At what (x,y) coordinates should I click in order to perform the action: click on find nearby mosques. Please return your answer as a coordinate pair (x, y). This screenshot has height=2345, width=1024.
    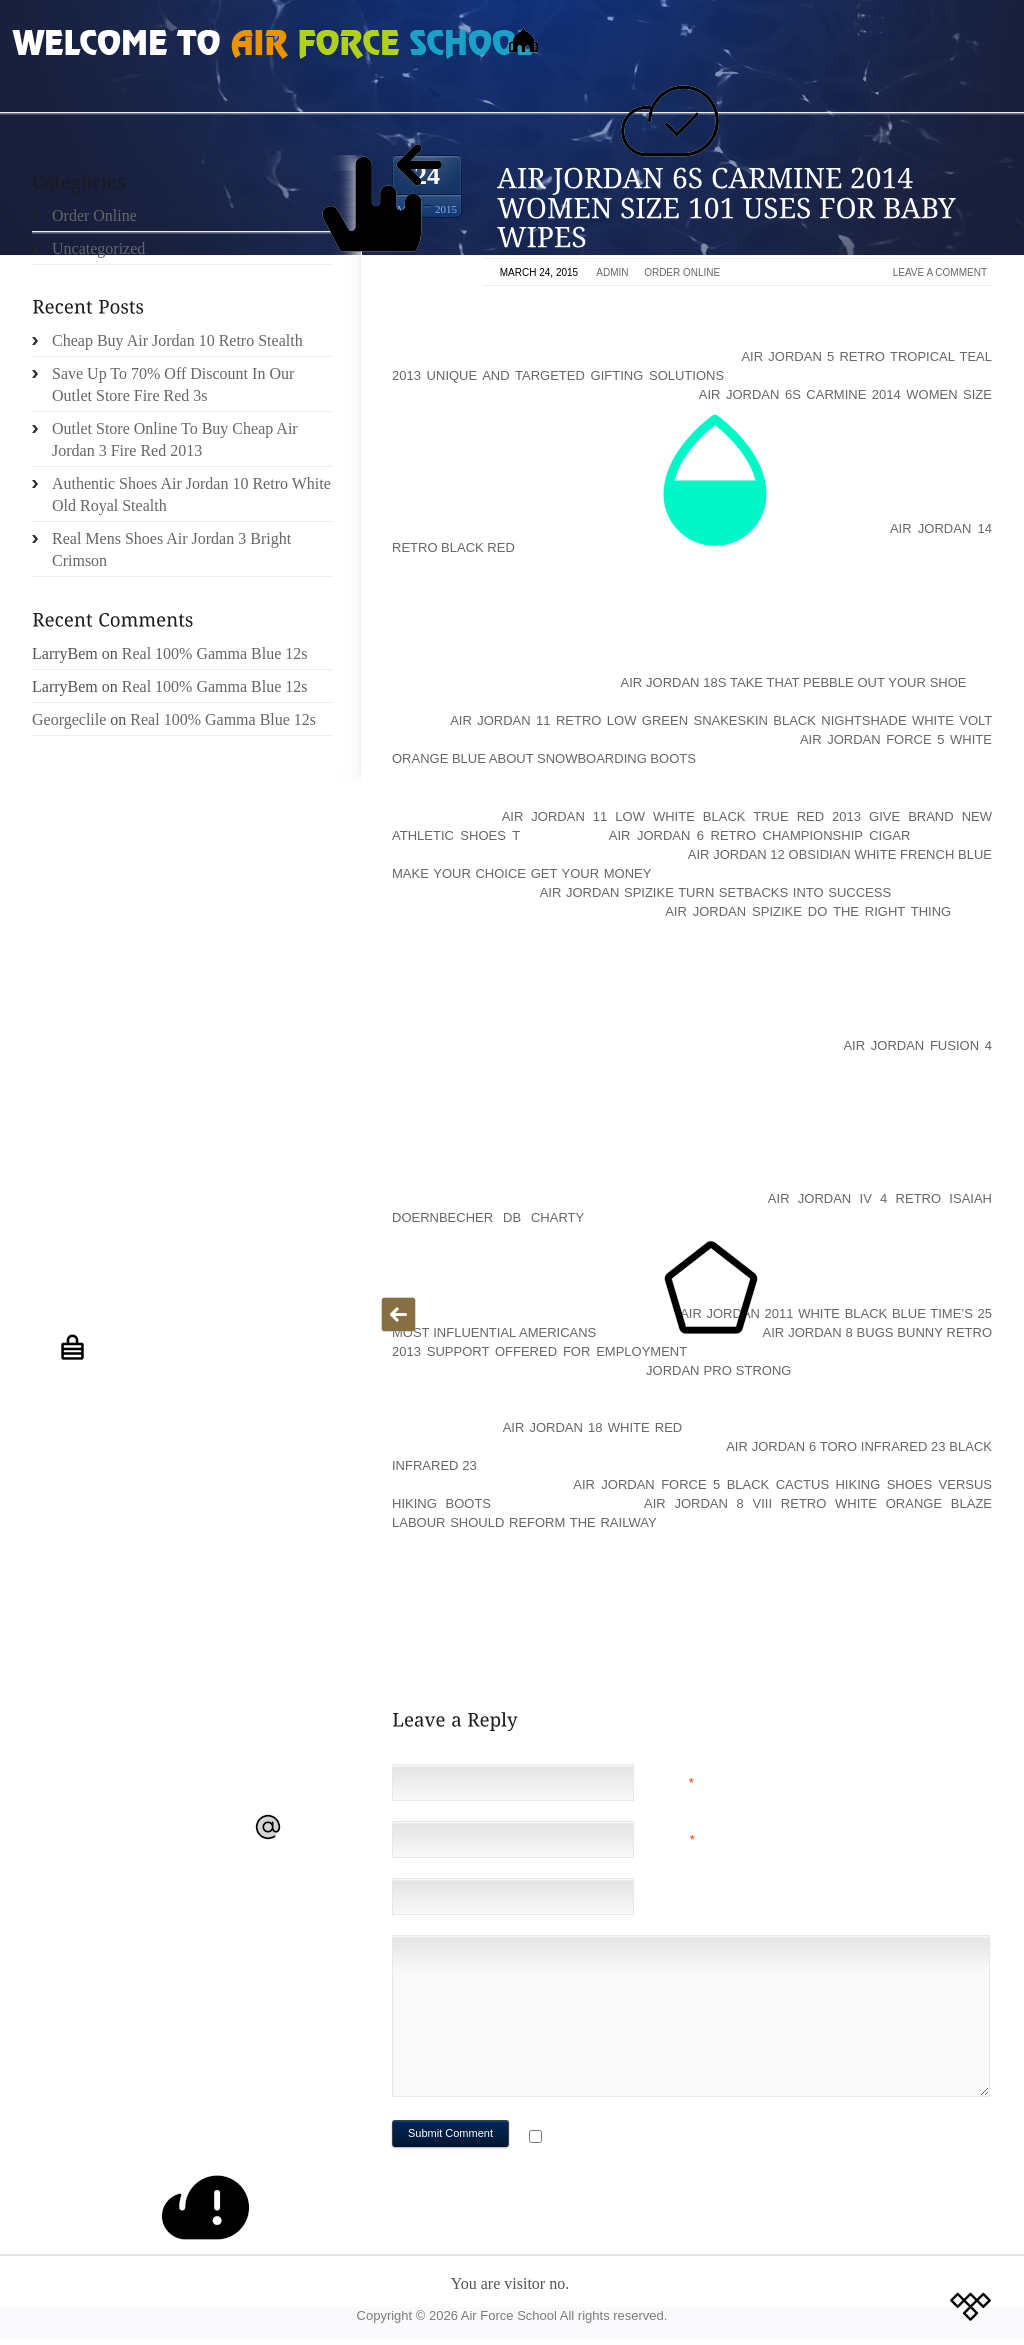
    Looking at the image, I should click on (523, 41).